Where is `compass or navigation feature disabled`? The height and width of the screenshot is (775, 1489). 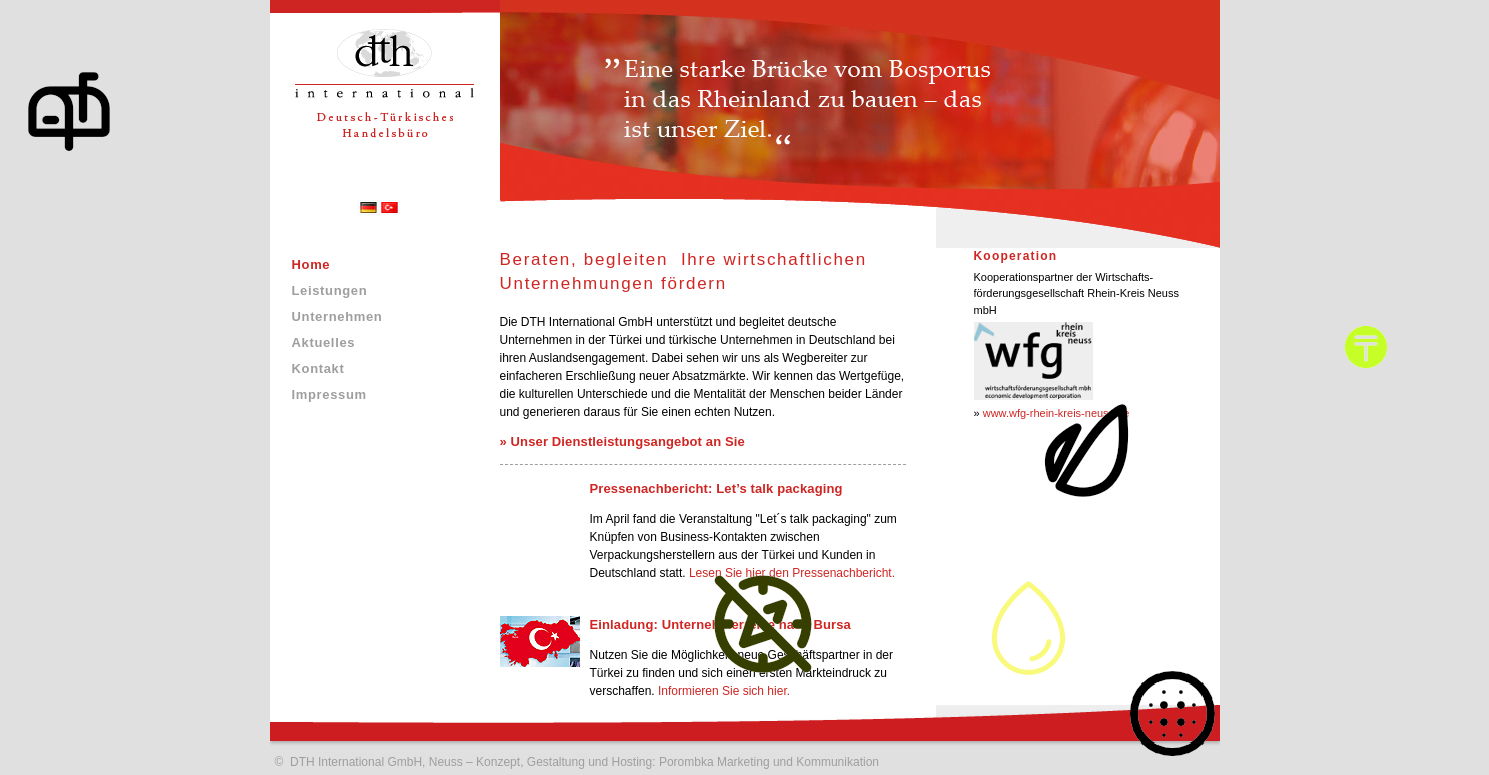 compass or navigation feature disabled is located at coordinates (763, 624).